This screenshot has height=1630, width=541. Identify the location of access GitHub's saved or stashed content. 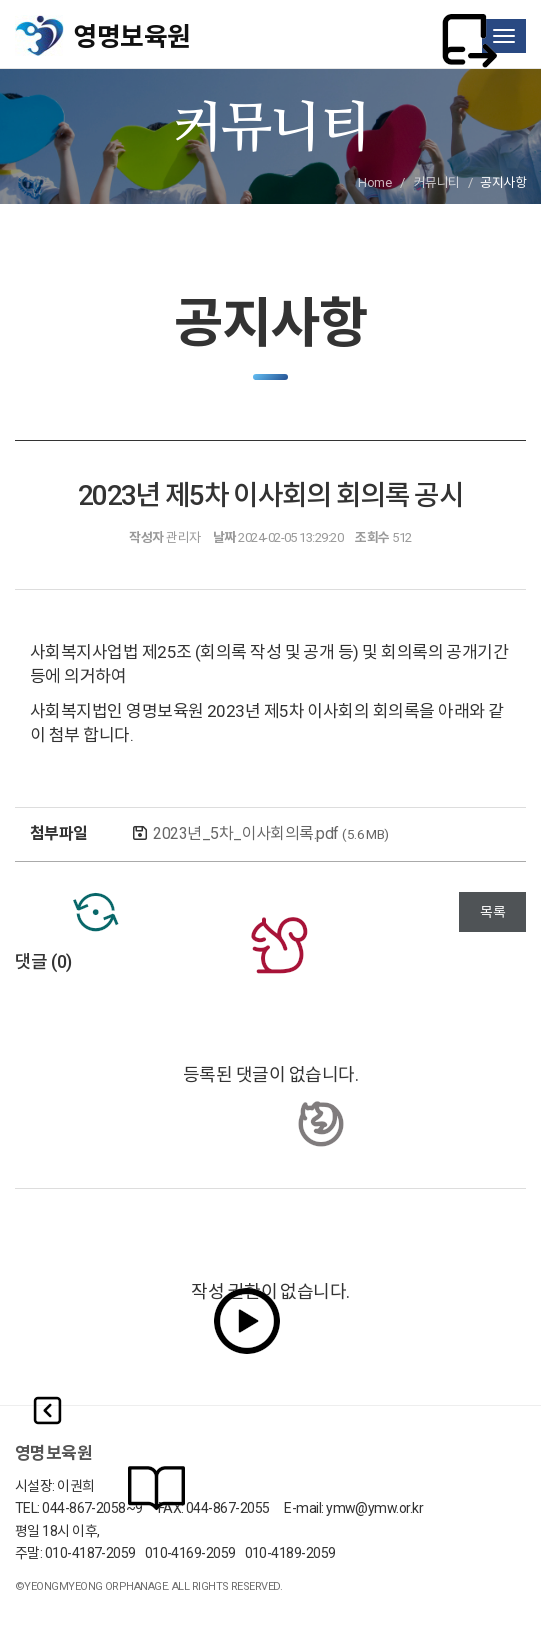
(278, 944).